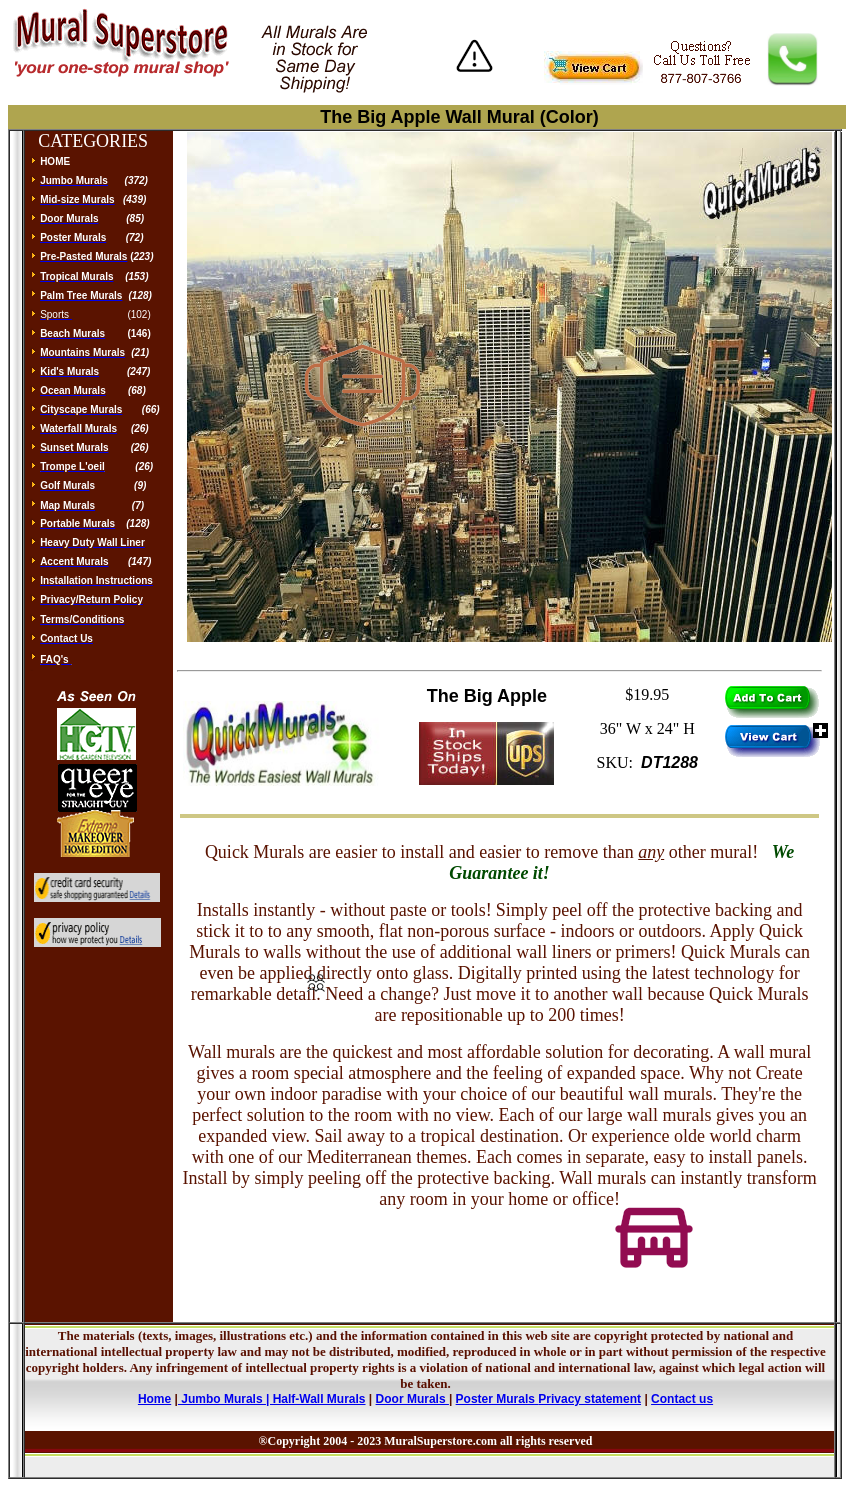 The height and width of the screenshot is (1487, 846). Describe the element at coordinates (474, 56) in the screenshot. I see `indicates a warning or caution state` at that location.